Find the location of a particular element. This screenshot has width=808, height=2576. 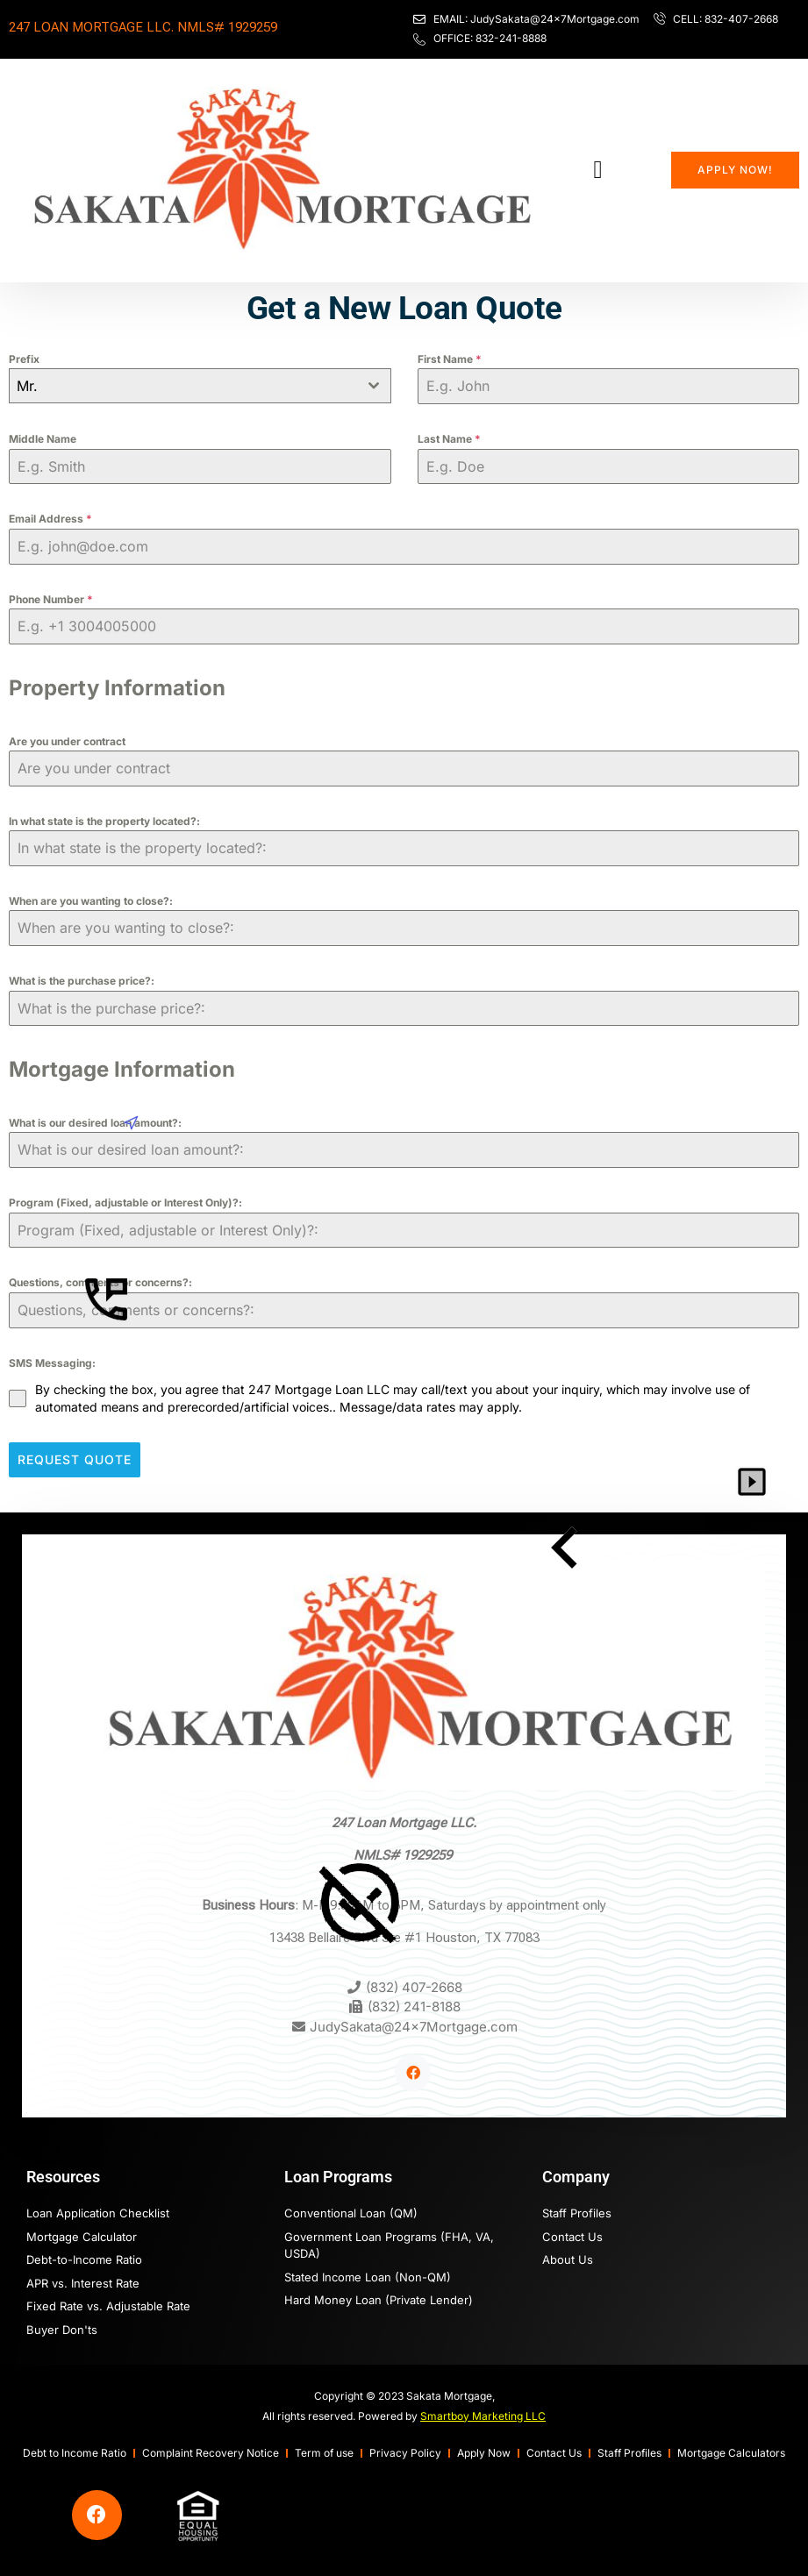

access voicemail or phone messages is located at coordinates (106, 1299).